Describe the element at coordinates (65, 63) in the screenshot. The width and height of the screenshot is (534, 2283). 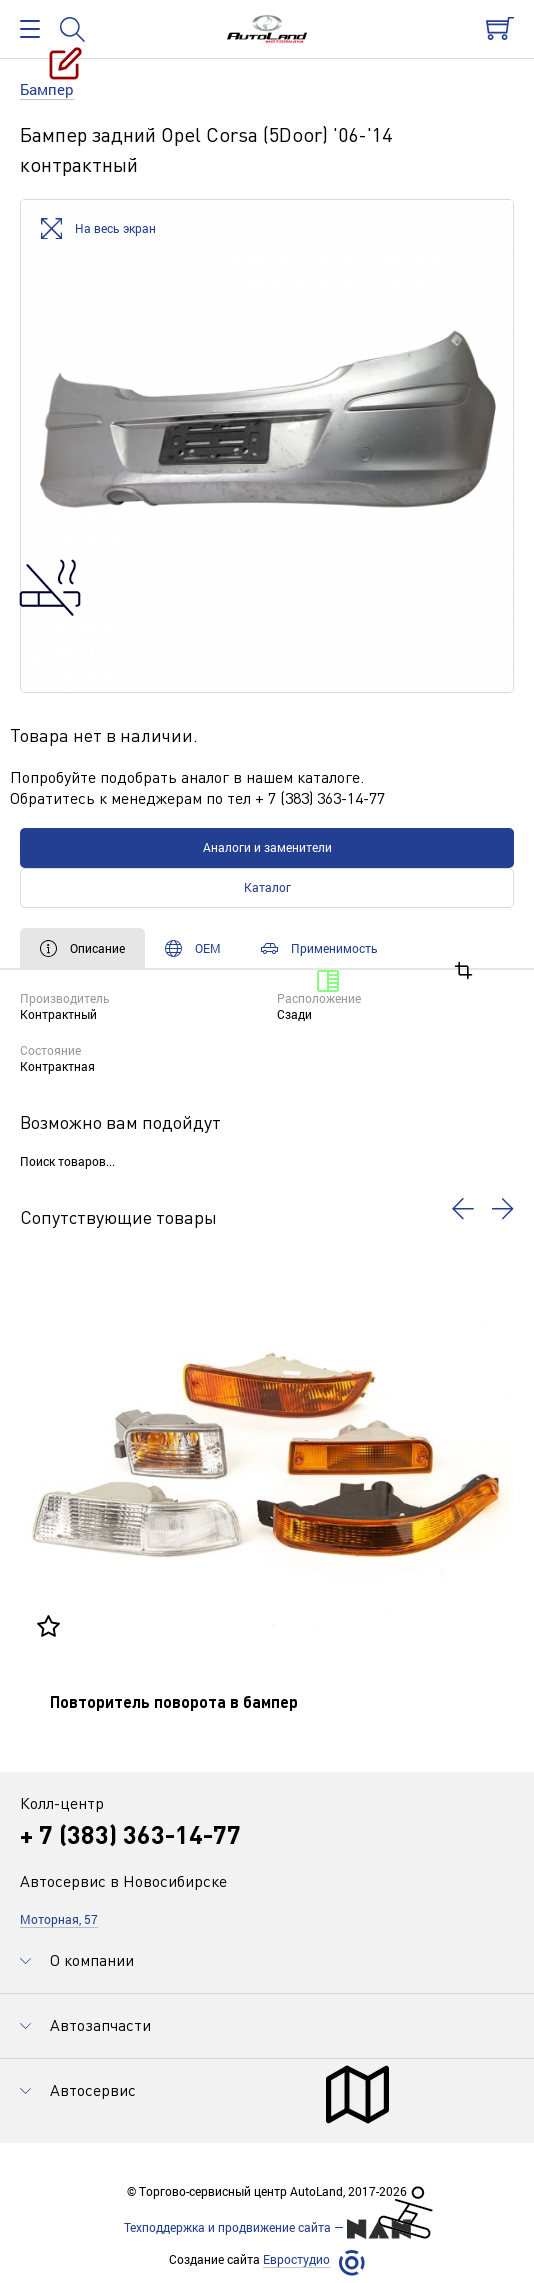
I see `edit or modify content` at that location.